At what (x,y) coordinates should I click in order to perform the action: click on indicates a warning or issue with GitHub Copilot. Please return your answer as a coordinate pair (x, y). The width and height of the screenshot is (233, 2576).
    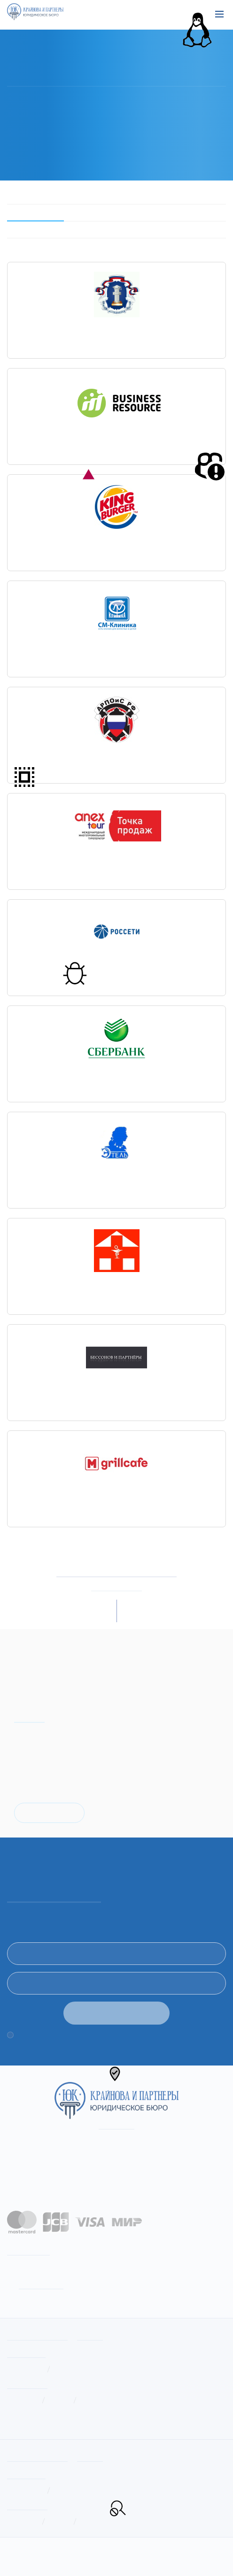
    Looking at the image, I should click on (210, 466).